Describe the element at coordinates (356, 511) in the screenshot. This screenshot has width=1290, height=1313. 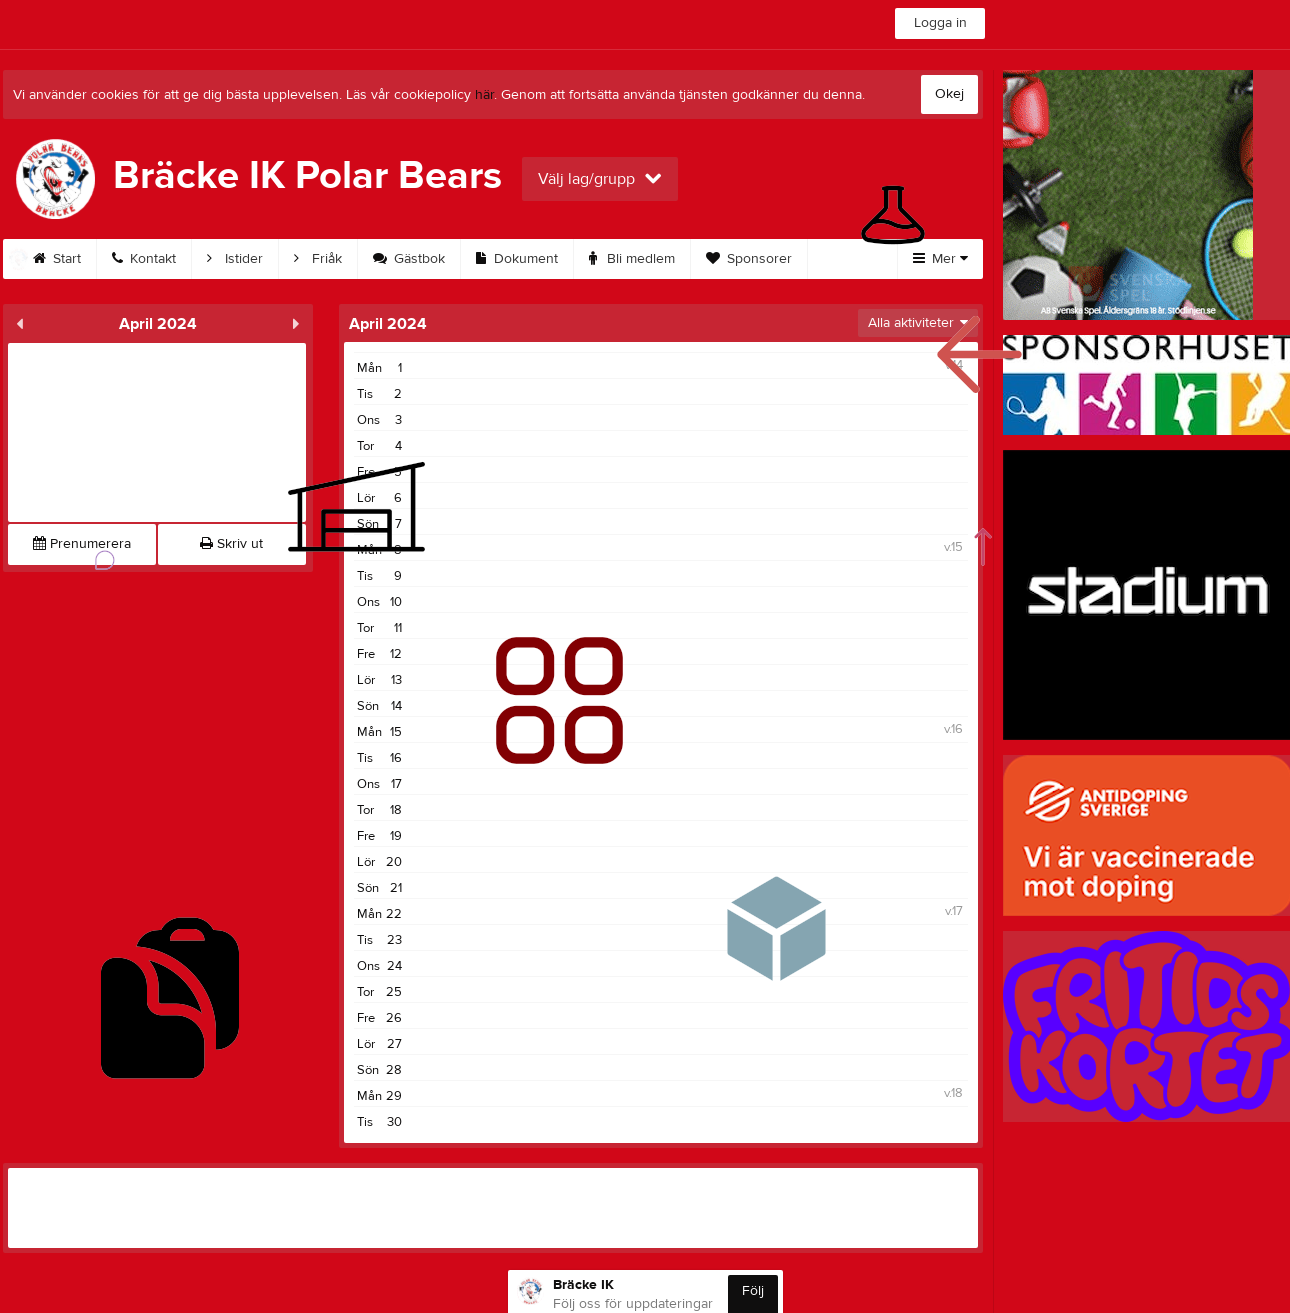
I see `access warehouse or storage management` at that location.